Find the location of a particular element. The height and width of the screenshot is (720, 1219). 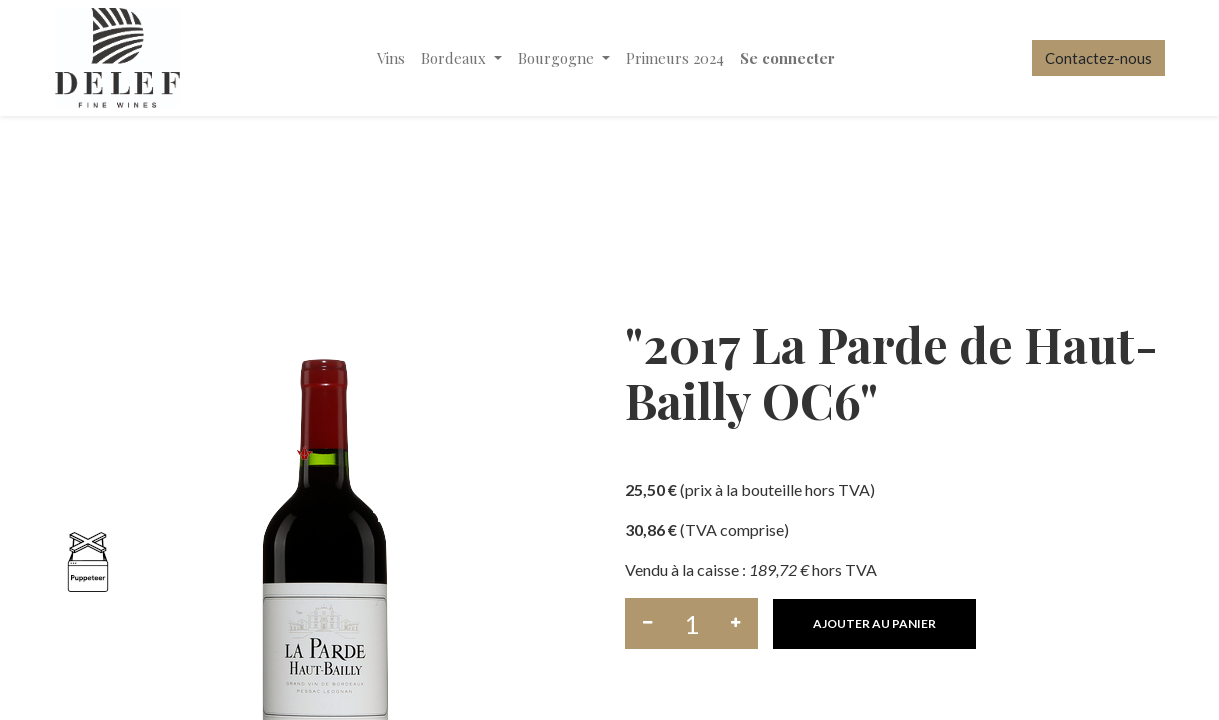

open padlet app is located at coordinates (305, 453).